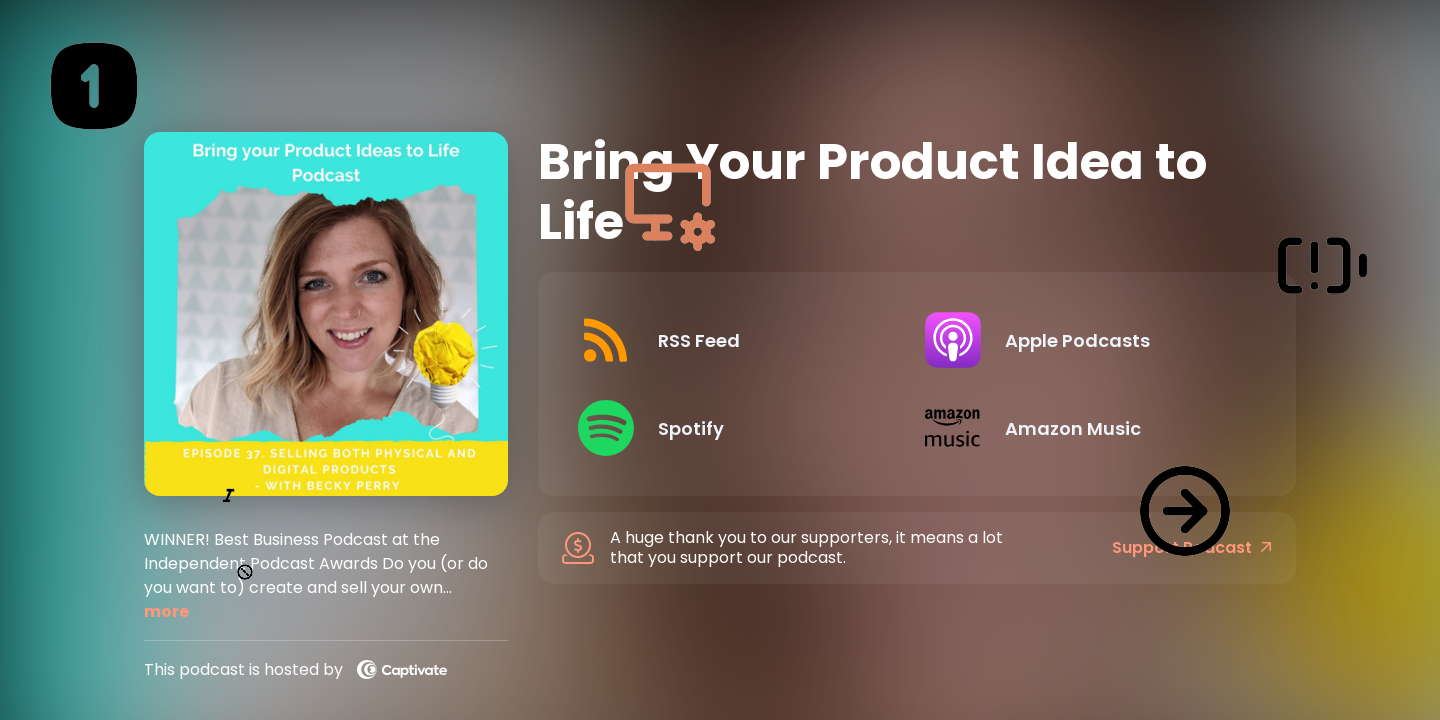 The image size is (1440, 720). I want to click on proceed to the next step, so click(1185, 511).